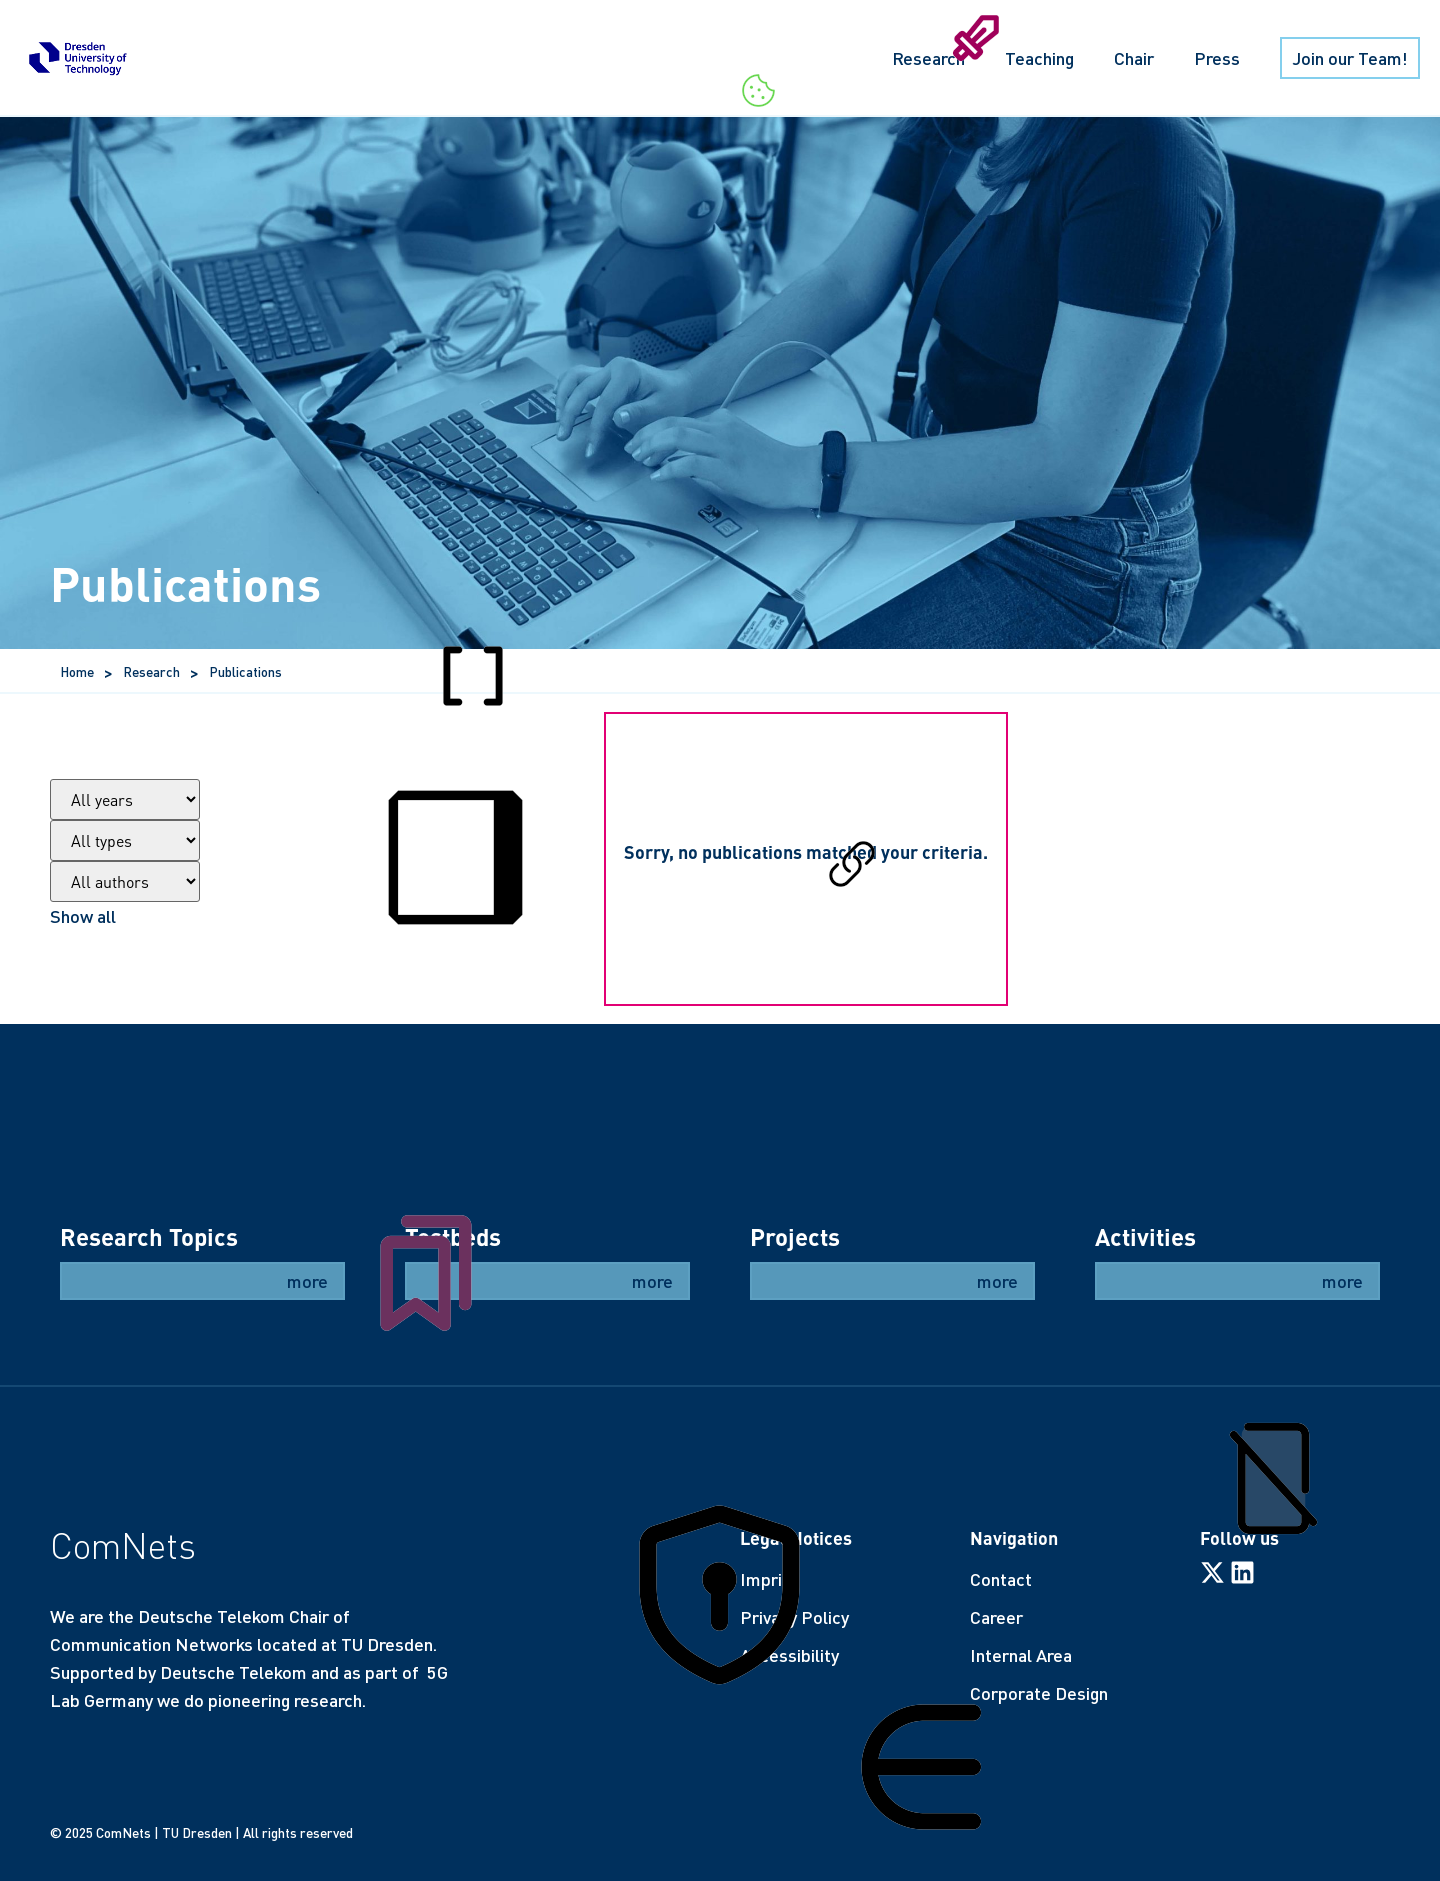 The image size is (1440, 1881). What do you see at coordinates (977, 37) in the screenshot?
I see `access combat or battle features` at bounding box center [977, 37].